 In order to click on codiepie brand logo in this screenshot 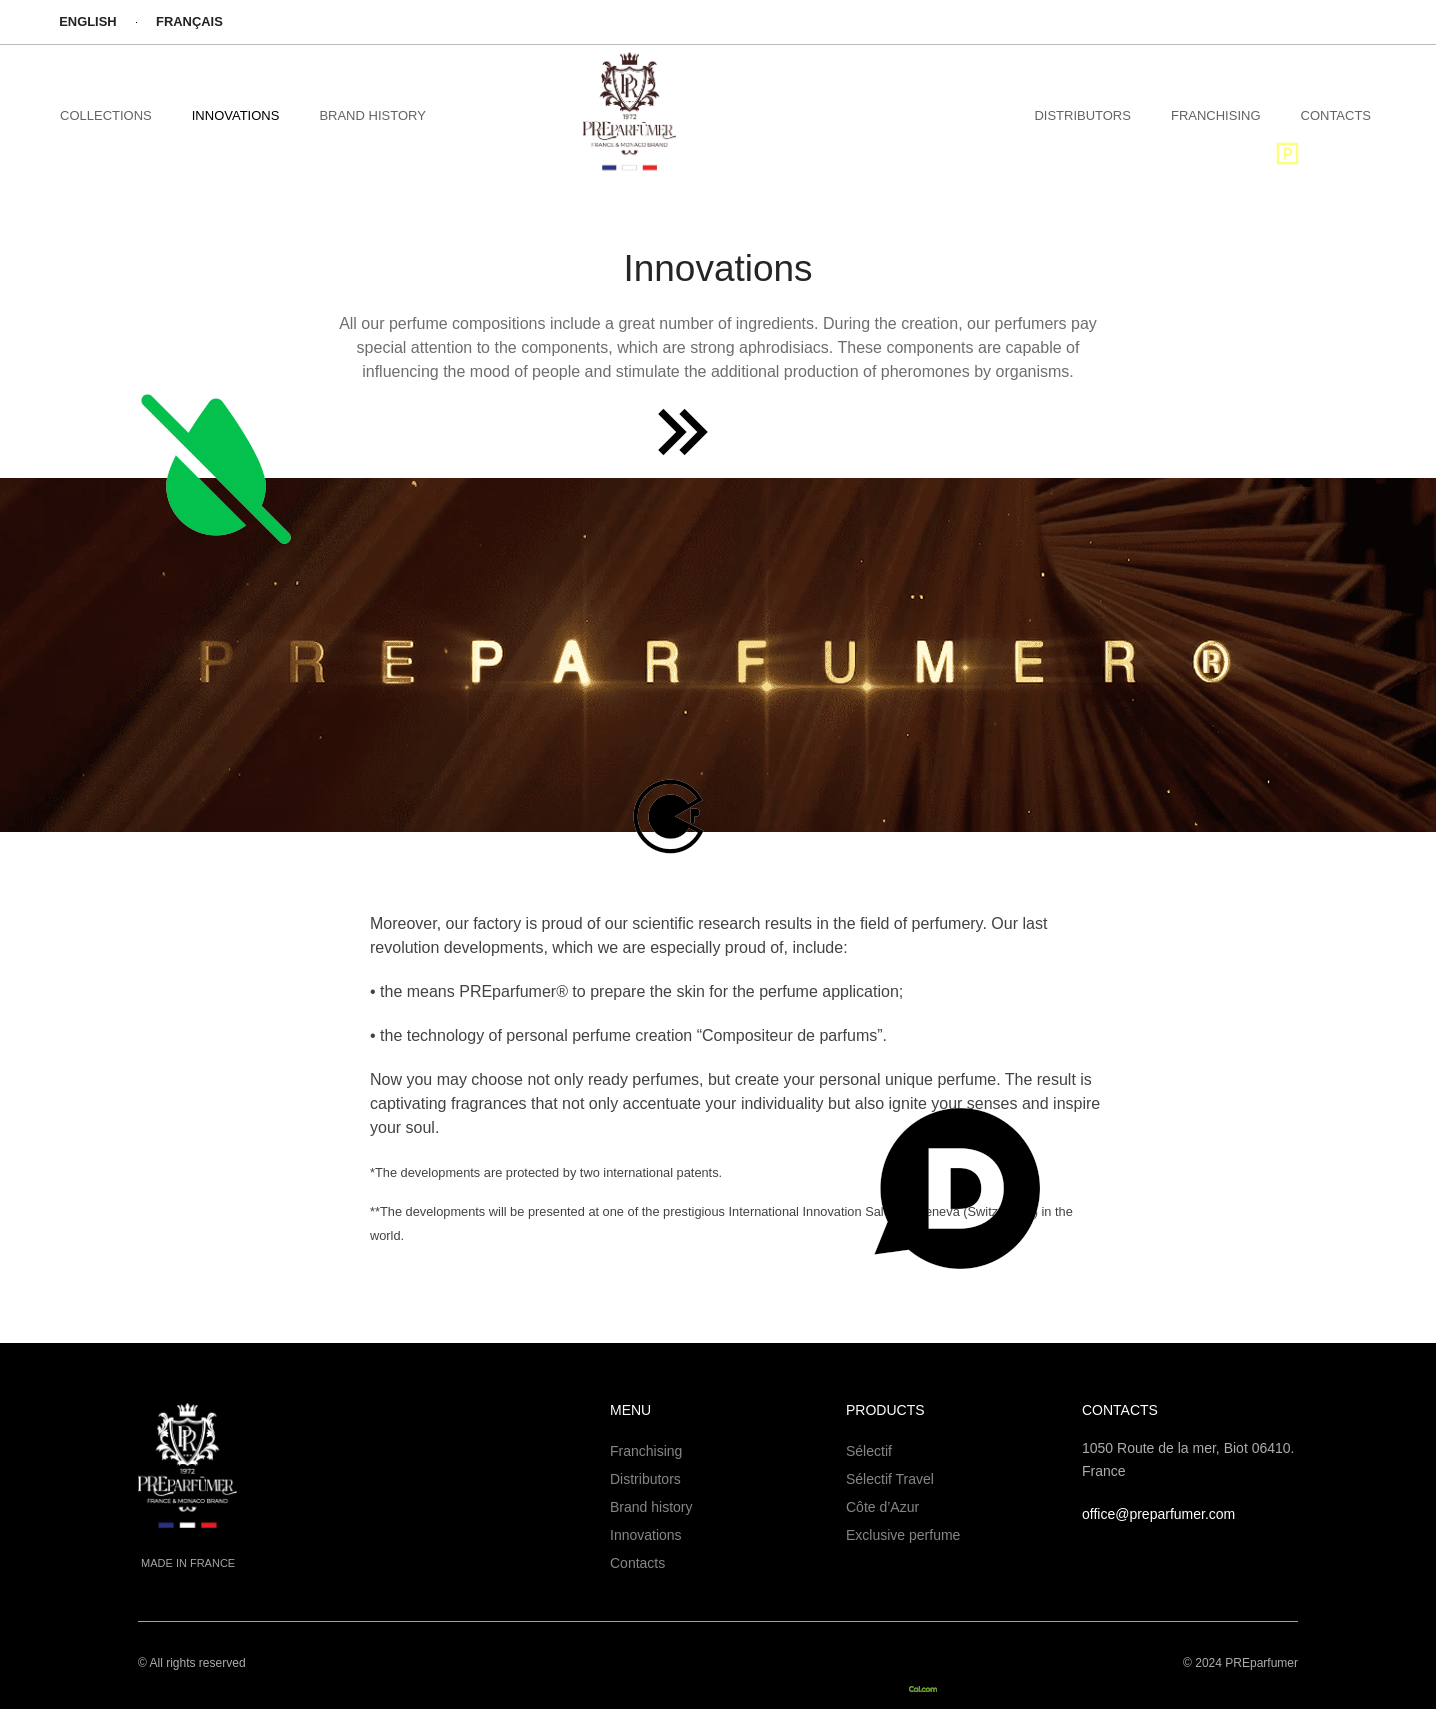, I will do `click(668, 816)`.